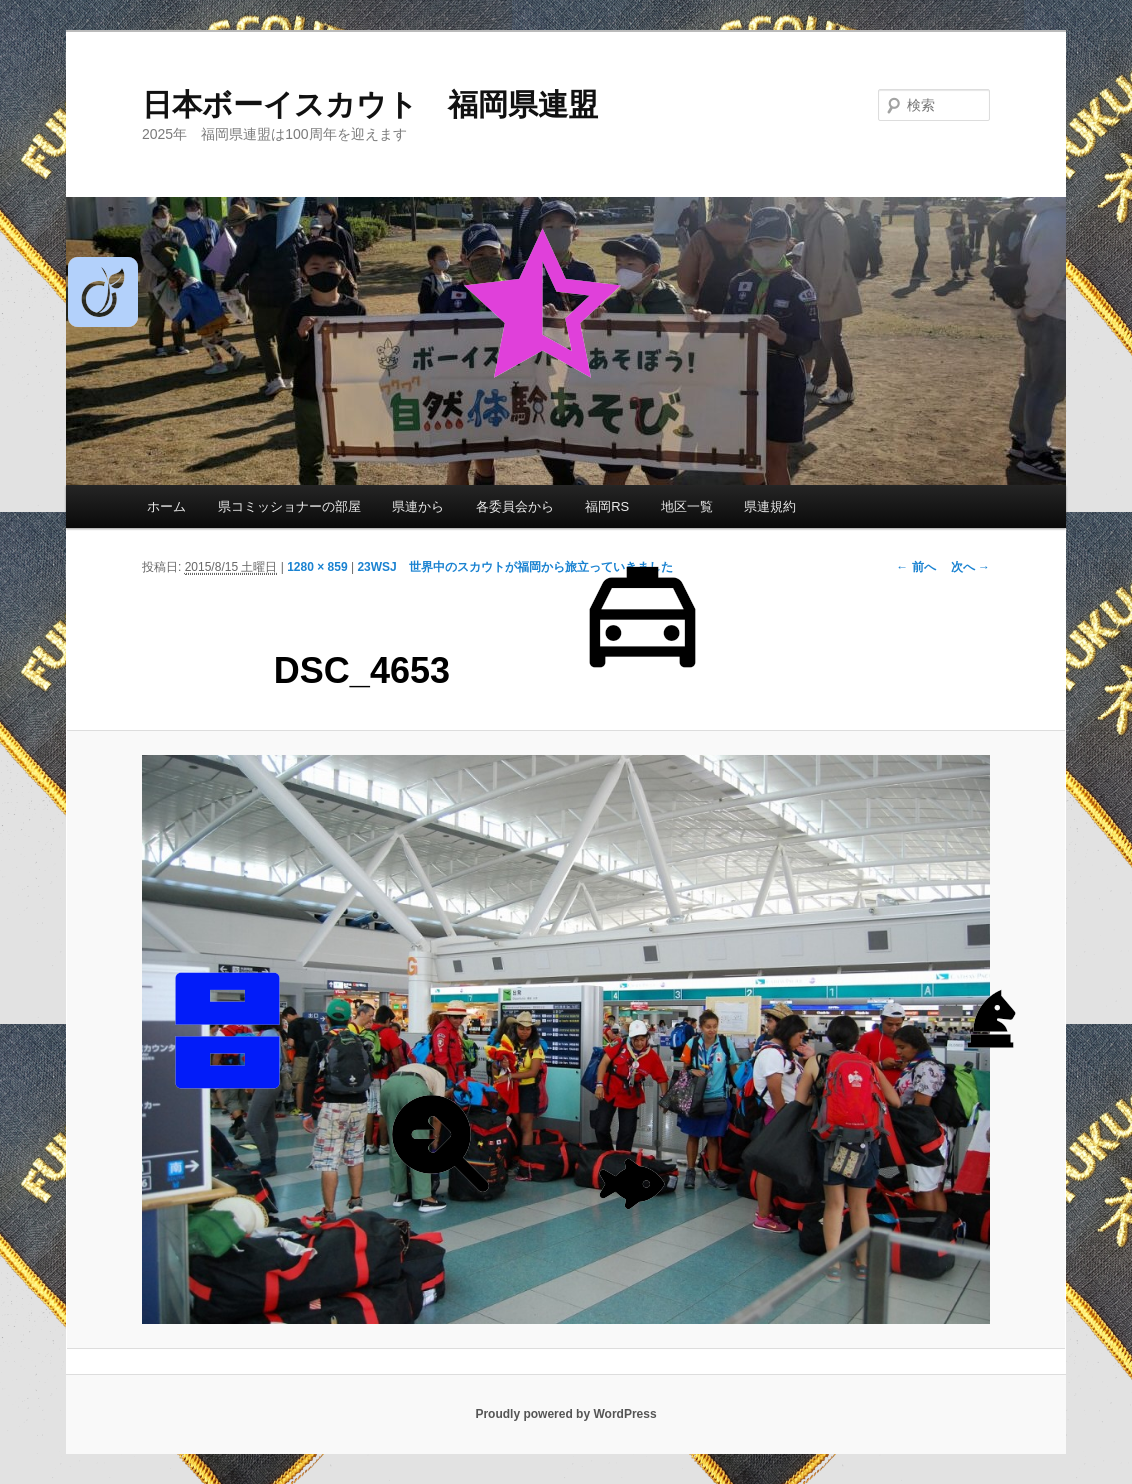 The image size is (1132, 1484). What do you see at coordinates (103, 292) in the screenshot?
I see `viadeo social network logo` at bounding box center [103, 292].